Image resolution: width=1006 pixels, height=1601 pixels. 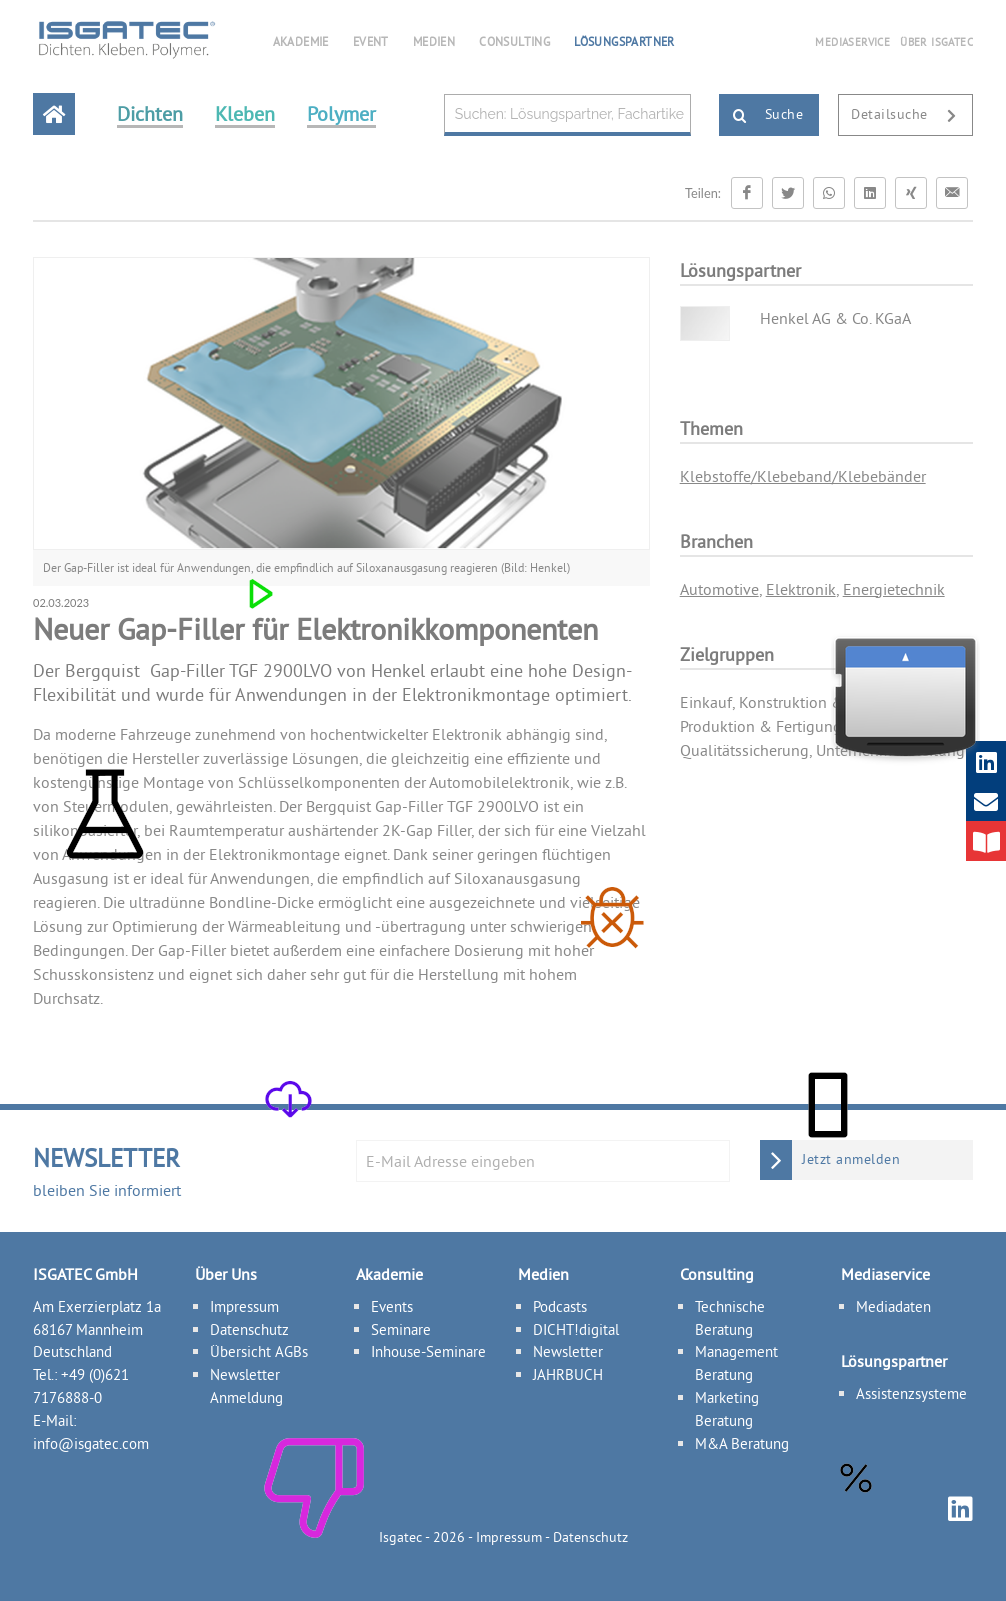 What do you see at coordinates (314, 1488) in the screenshot?
I see `dislike or downvote content` at bounding box center [314, 1488].